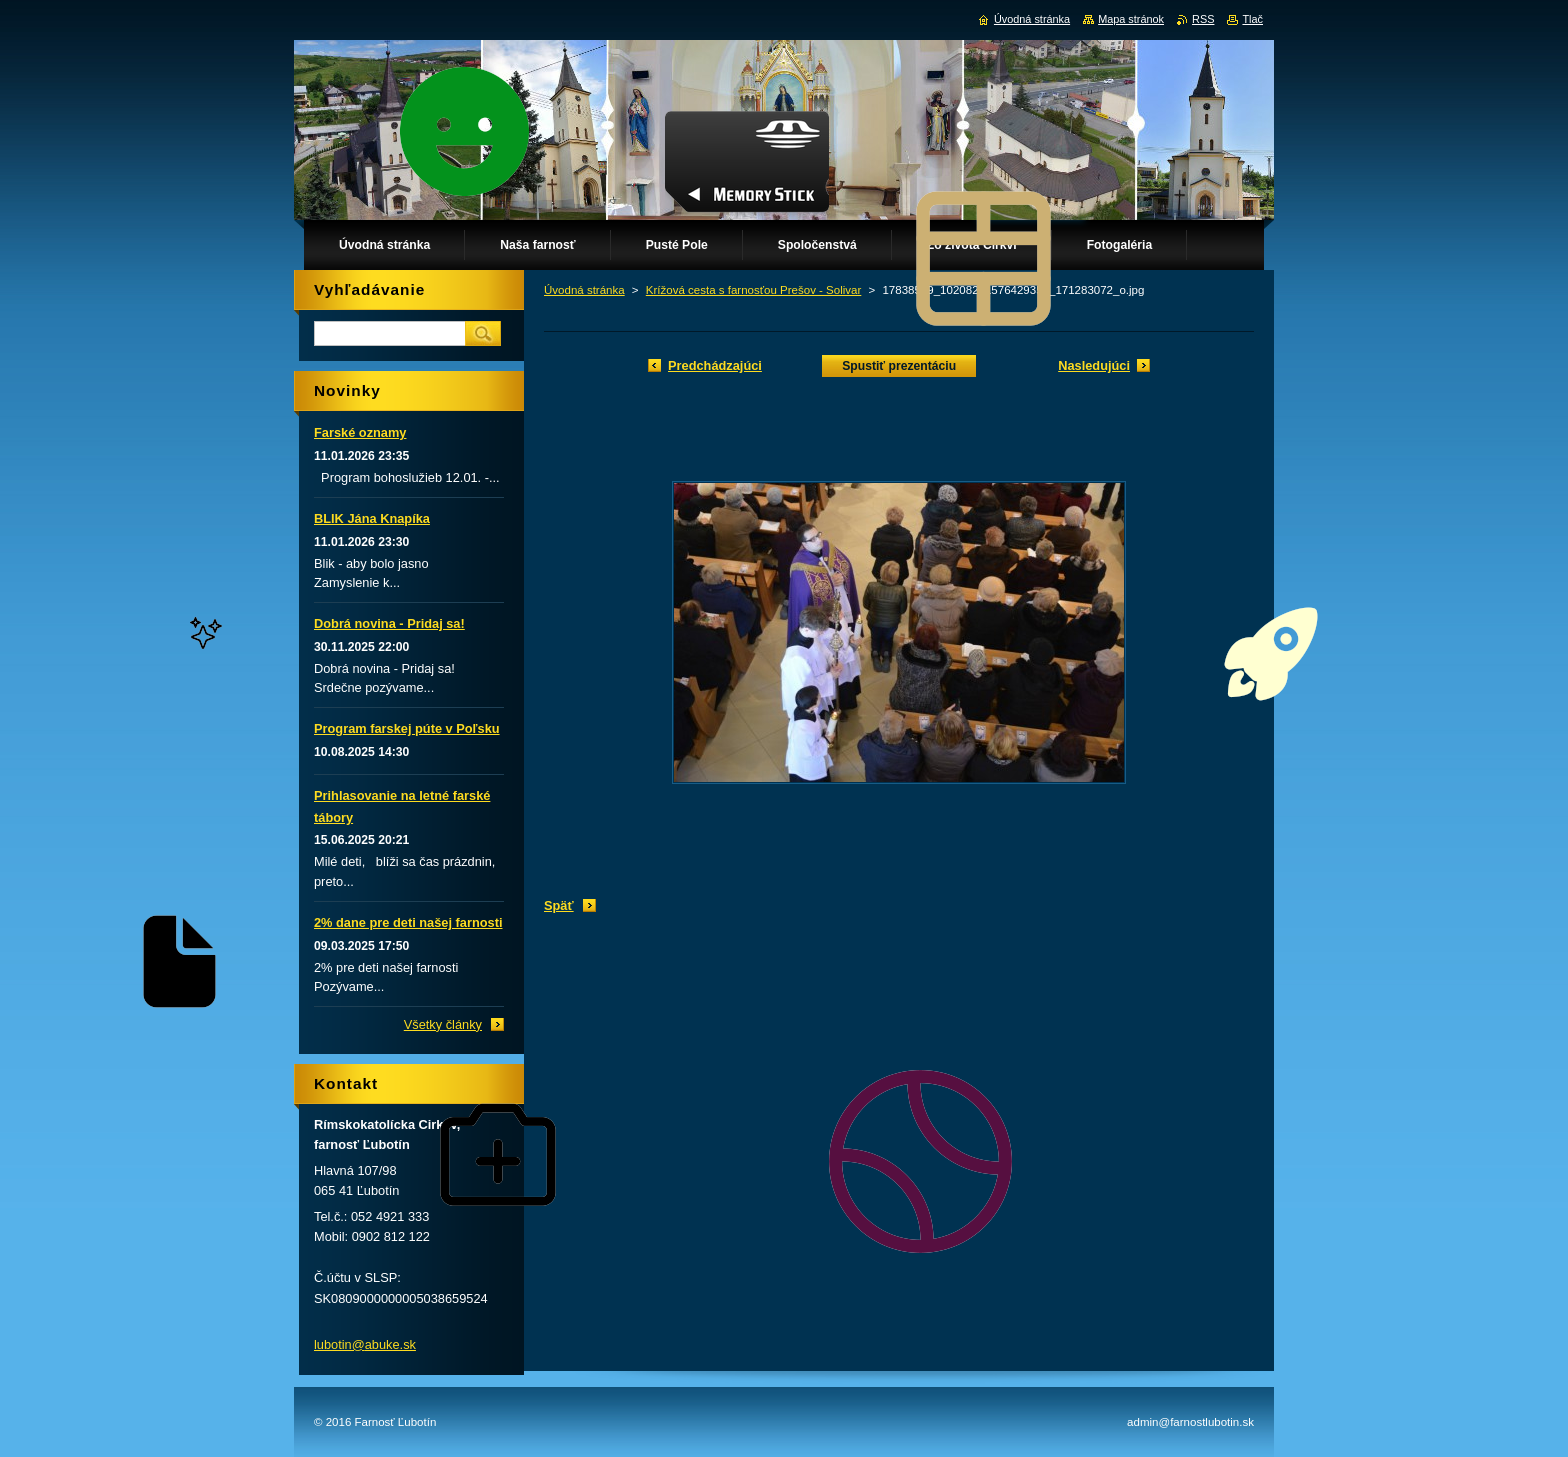 The image size is (1568, 1457). Describe the element at coordinates (920, 1161) in the screenshot. I see `access tennis or racquet sports features` at that location.